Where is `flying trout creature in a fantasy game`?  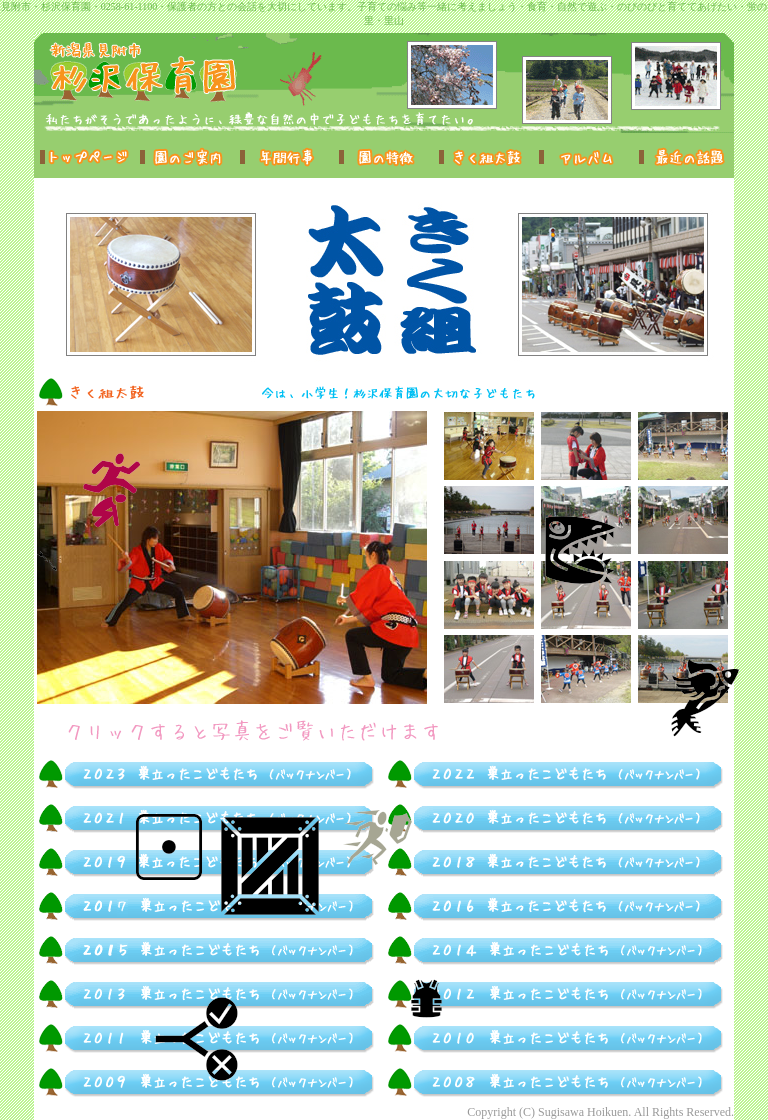 flying trout creature in a fantasy game is located at coordinates (705, 697).